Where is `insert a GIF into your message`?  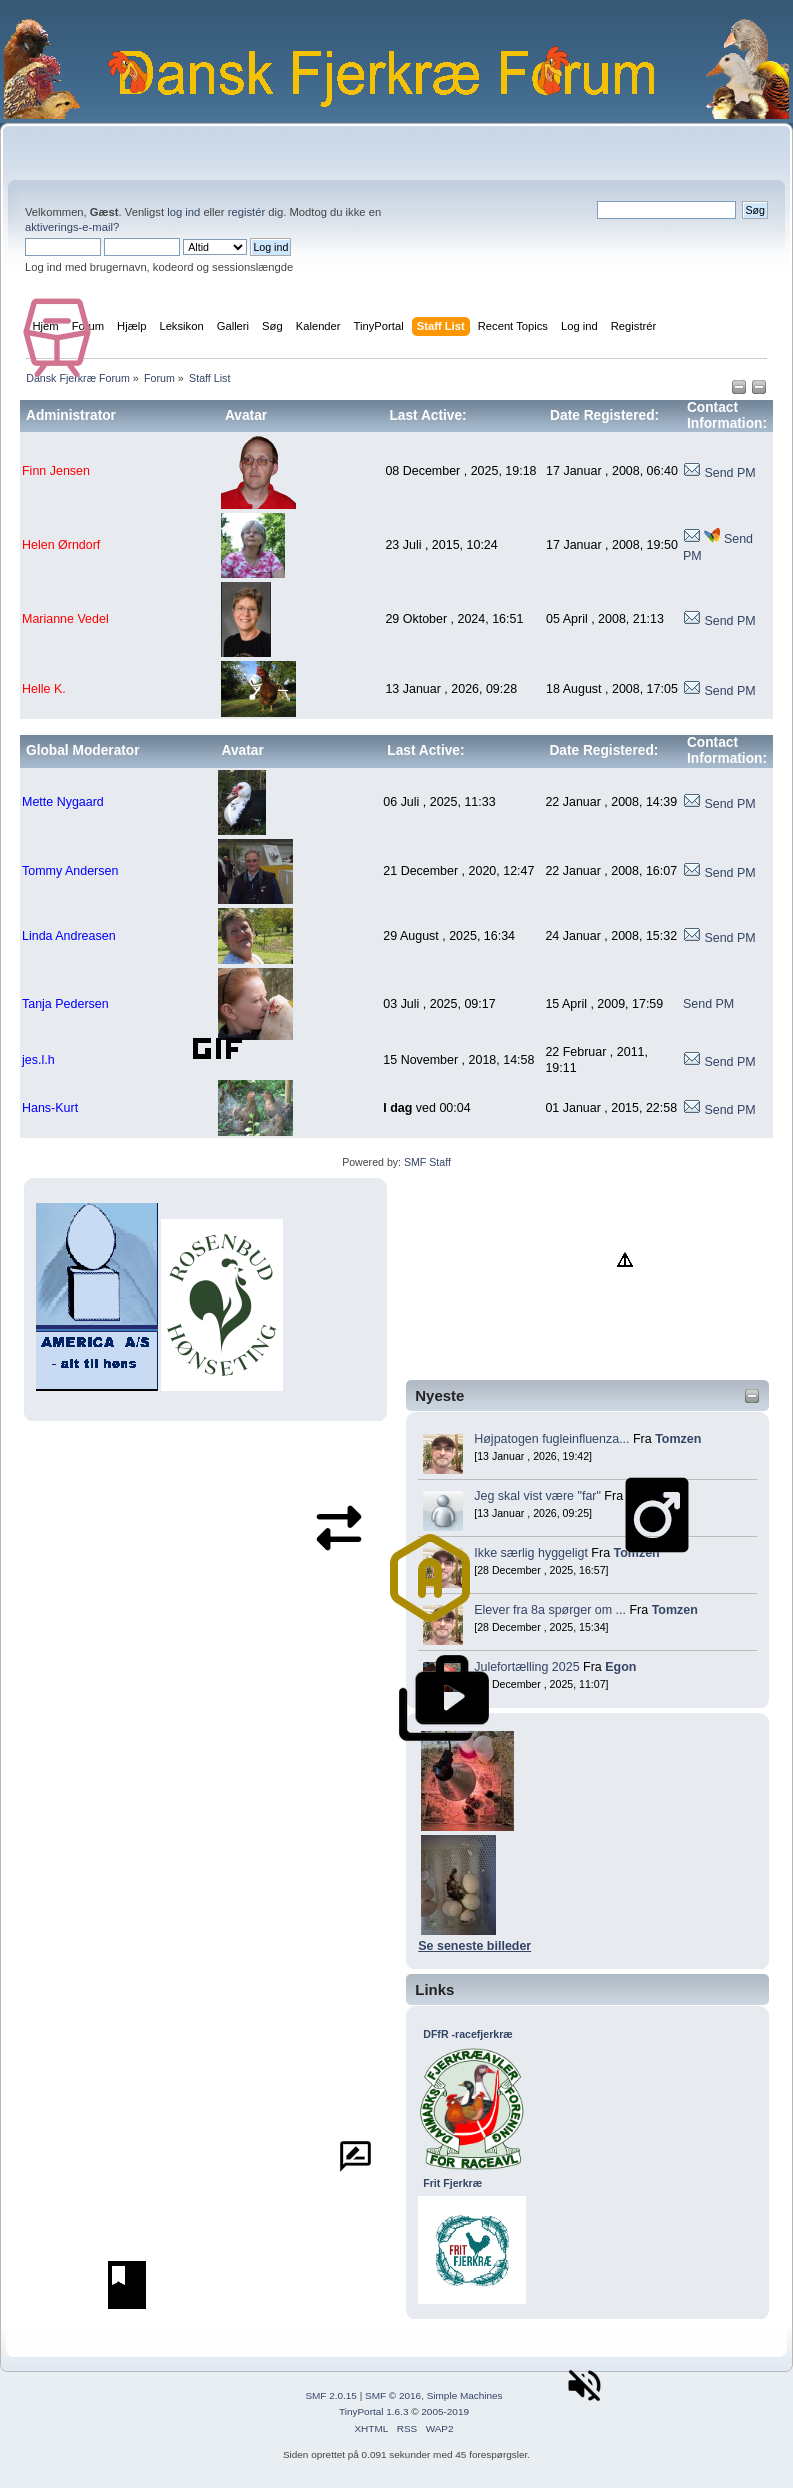
insert a GIF into your message is located at coordinates (217, 1048).